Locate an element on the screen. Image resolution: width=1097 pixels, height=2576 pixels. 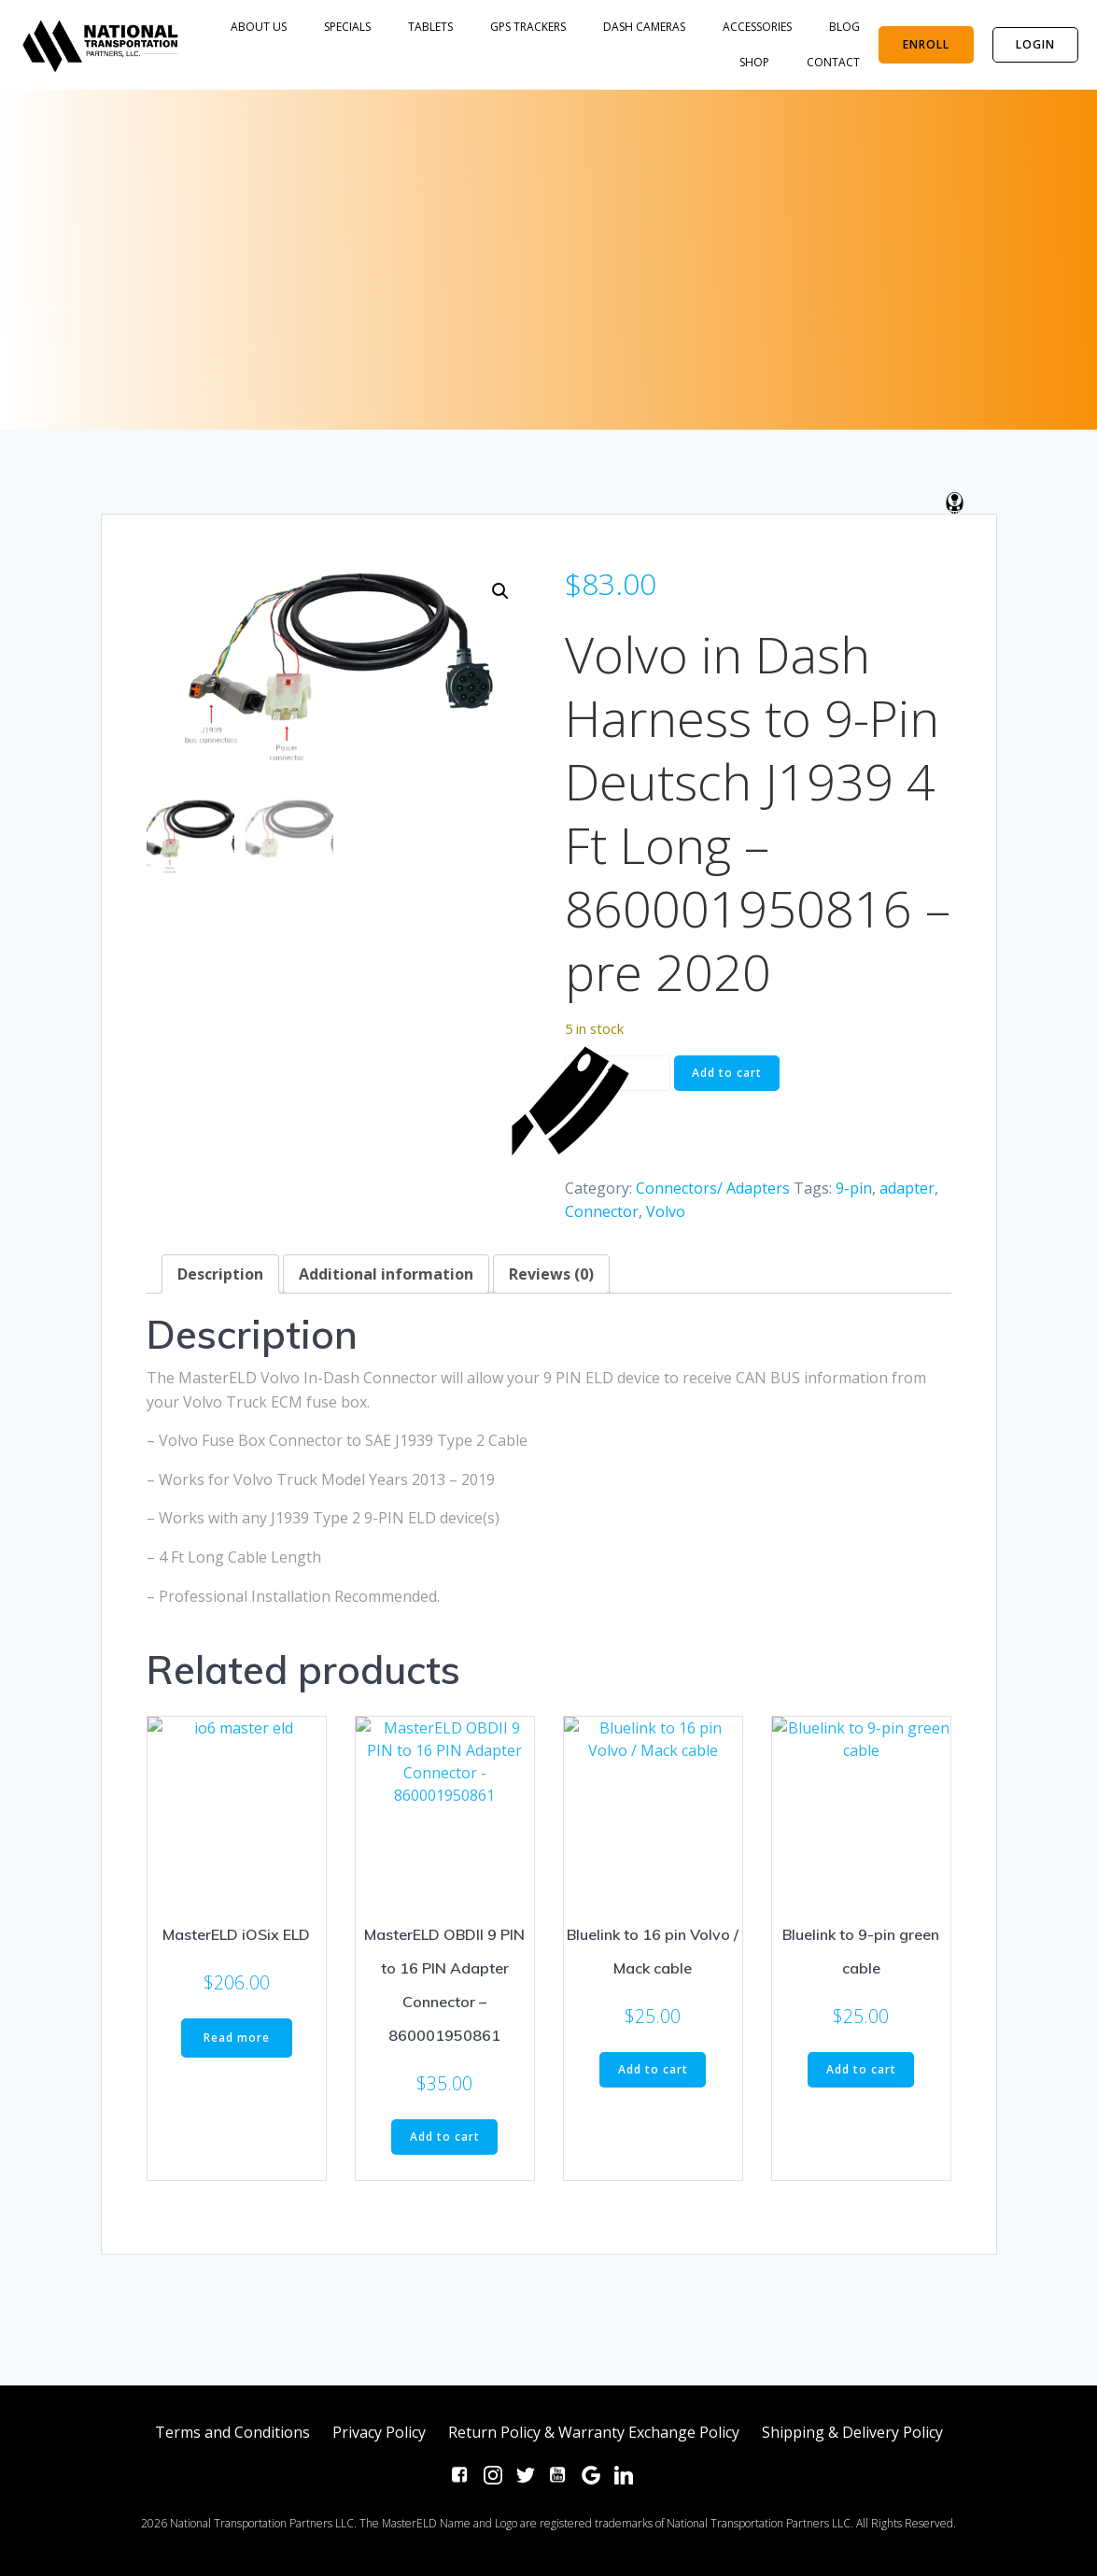
select the meat cleaver weapon or tool is located at coordinates (570, 1104).